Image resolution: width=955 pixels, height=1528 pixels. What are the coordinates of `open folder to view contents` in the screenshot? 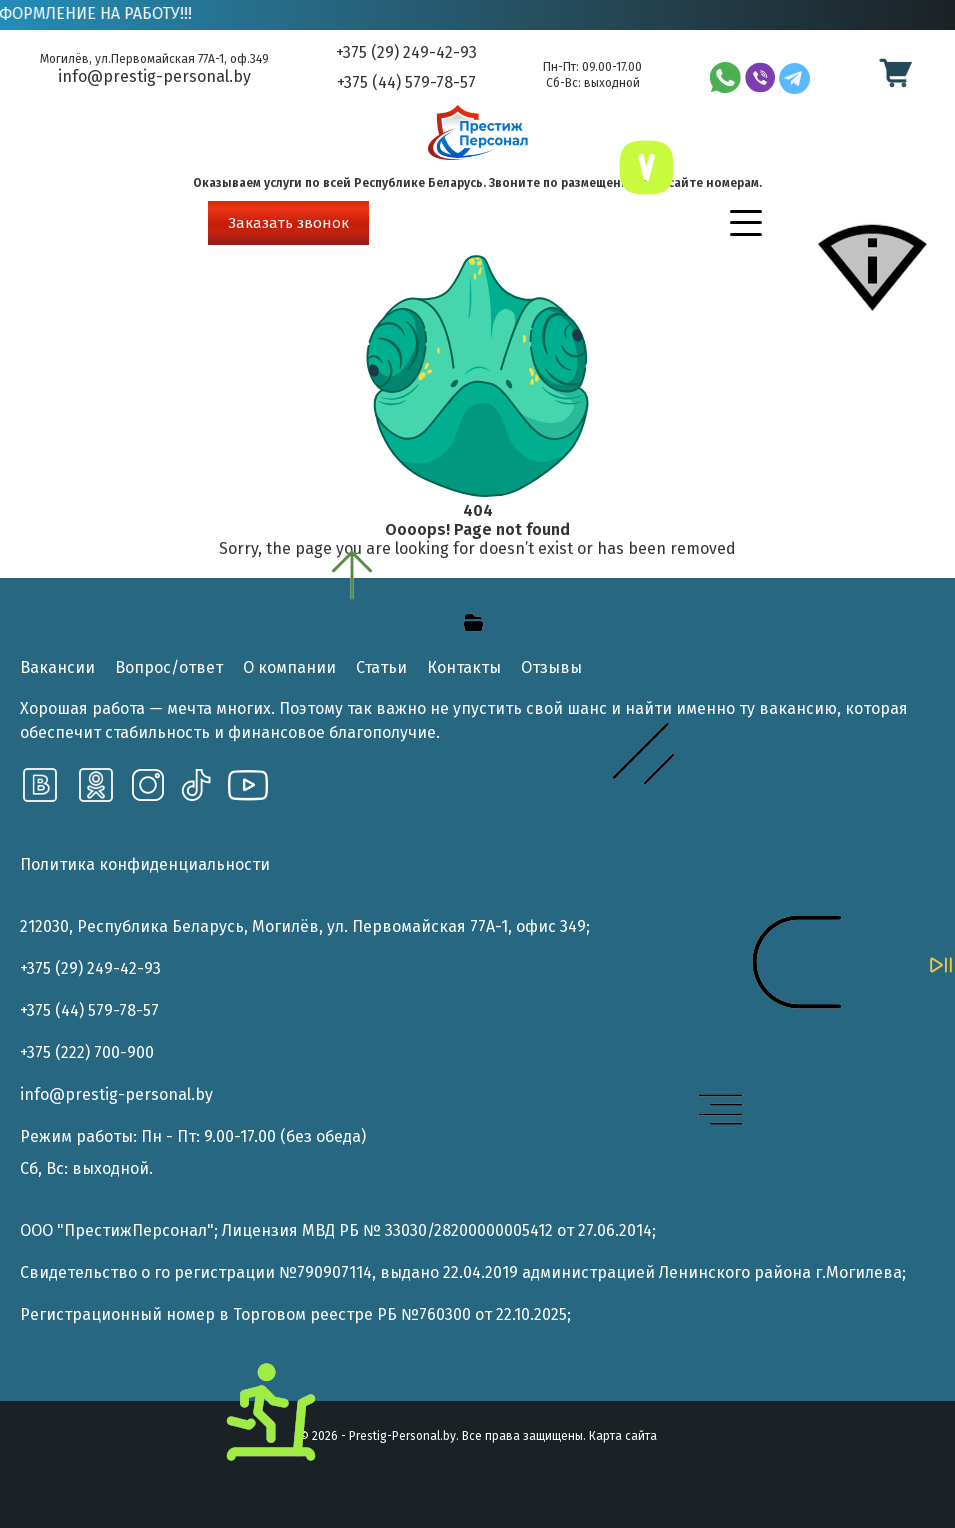 It's located at (473, 622).